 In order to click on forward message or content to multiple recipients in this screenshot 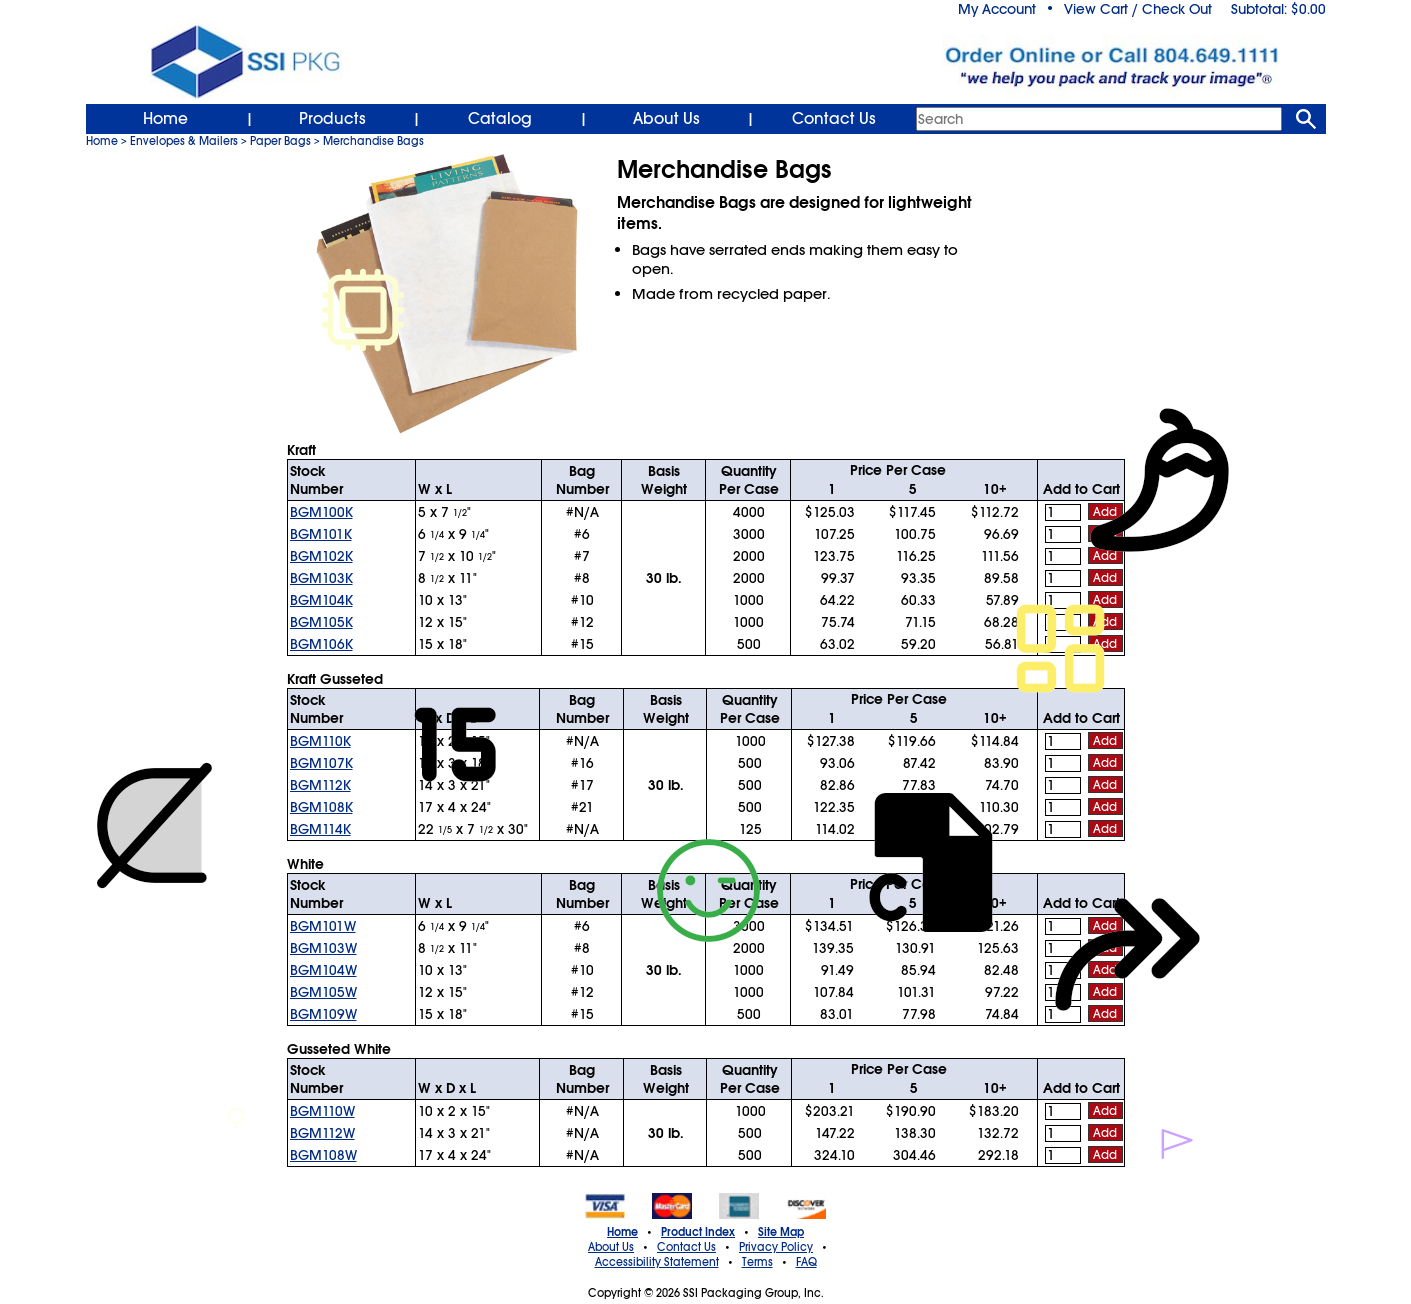, I will do `click(1127, 954)`.